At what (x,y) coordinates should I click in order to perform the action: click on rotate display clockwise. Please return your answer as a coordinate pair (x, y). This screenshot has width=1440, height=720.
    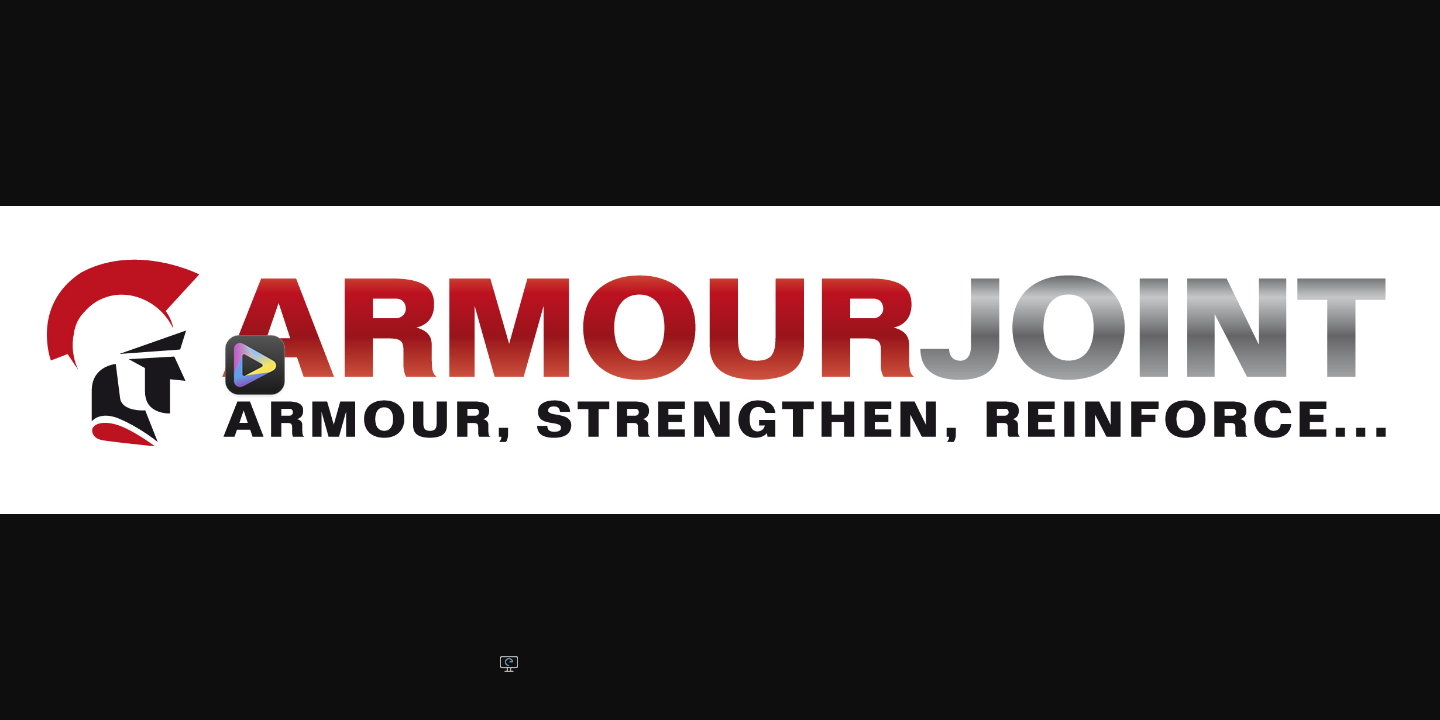
    Looking at the image, I should click on (509, 664).